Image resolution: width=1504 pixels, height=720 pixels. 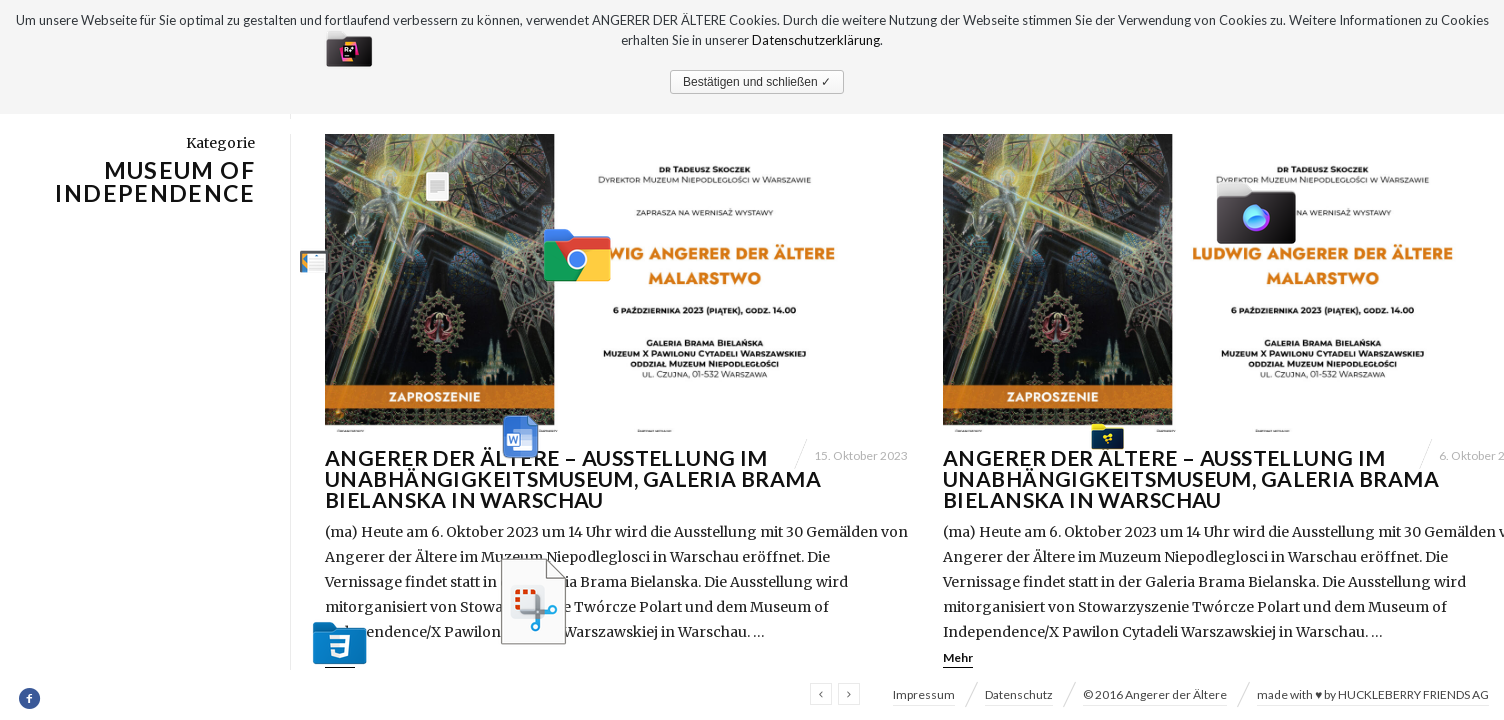 What do you see at coordinates (533, 601) in the screenshot?
I see `create a new screen snip or screenshot` at bounding box center [533, 601].